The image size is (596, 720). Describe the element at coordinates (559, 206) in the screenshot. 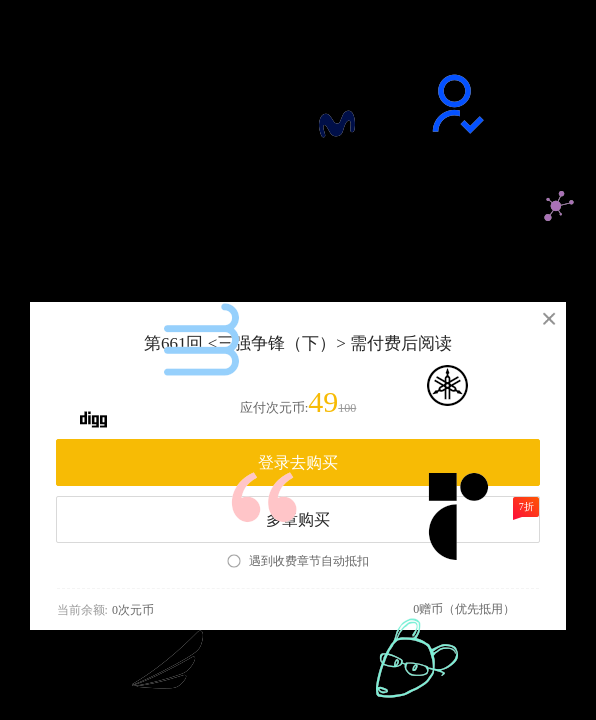

I see `open icinga monitoring dashboard` at that location.